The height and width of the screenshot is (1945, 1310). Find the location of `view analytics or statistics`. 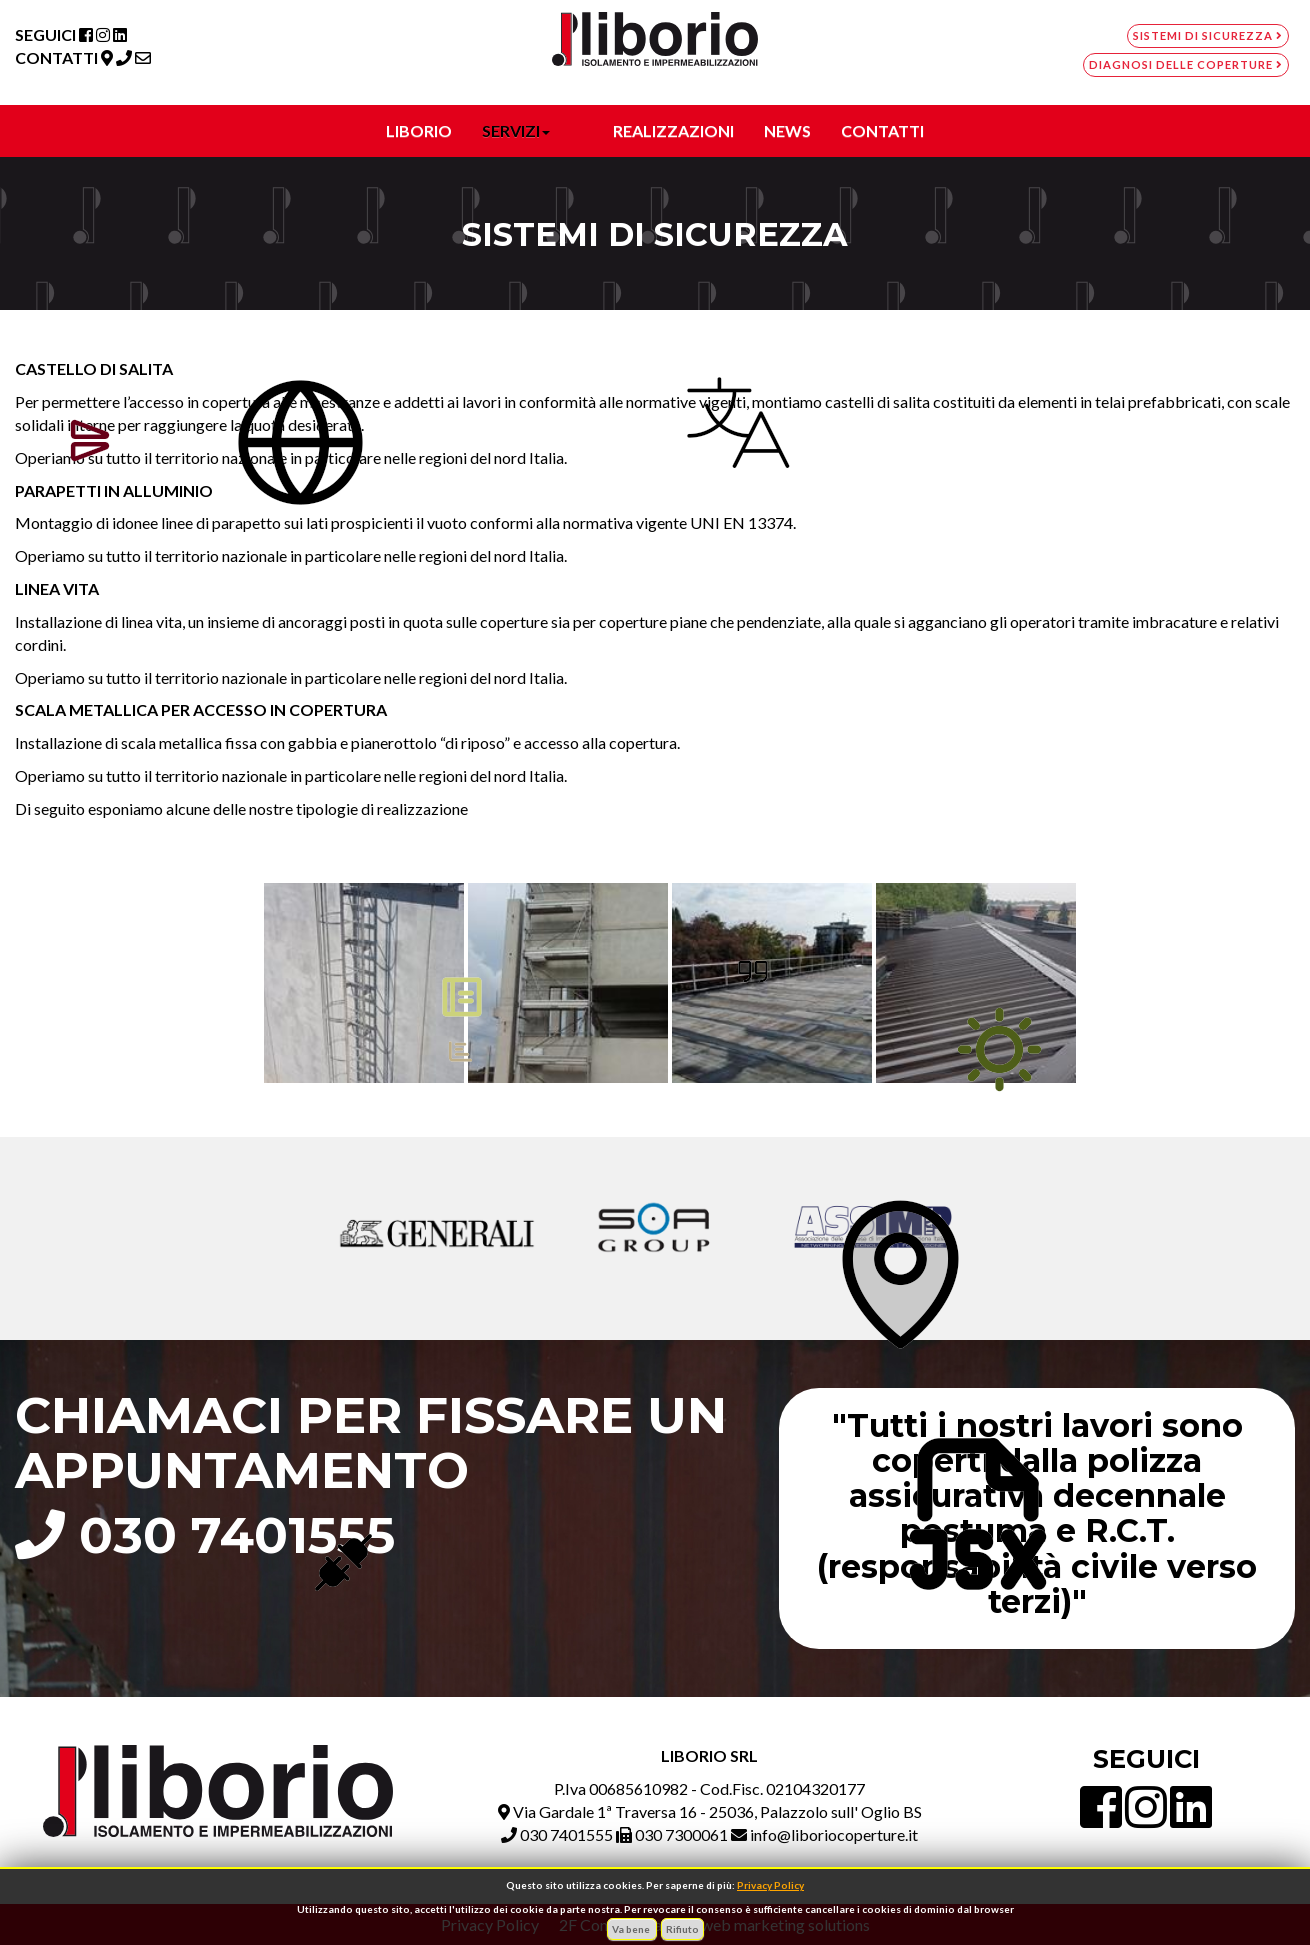

view analytics or statistics is located at coordinates (460, 1051).